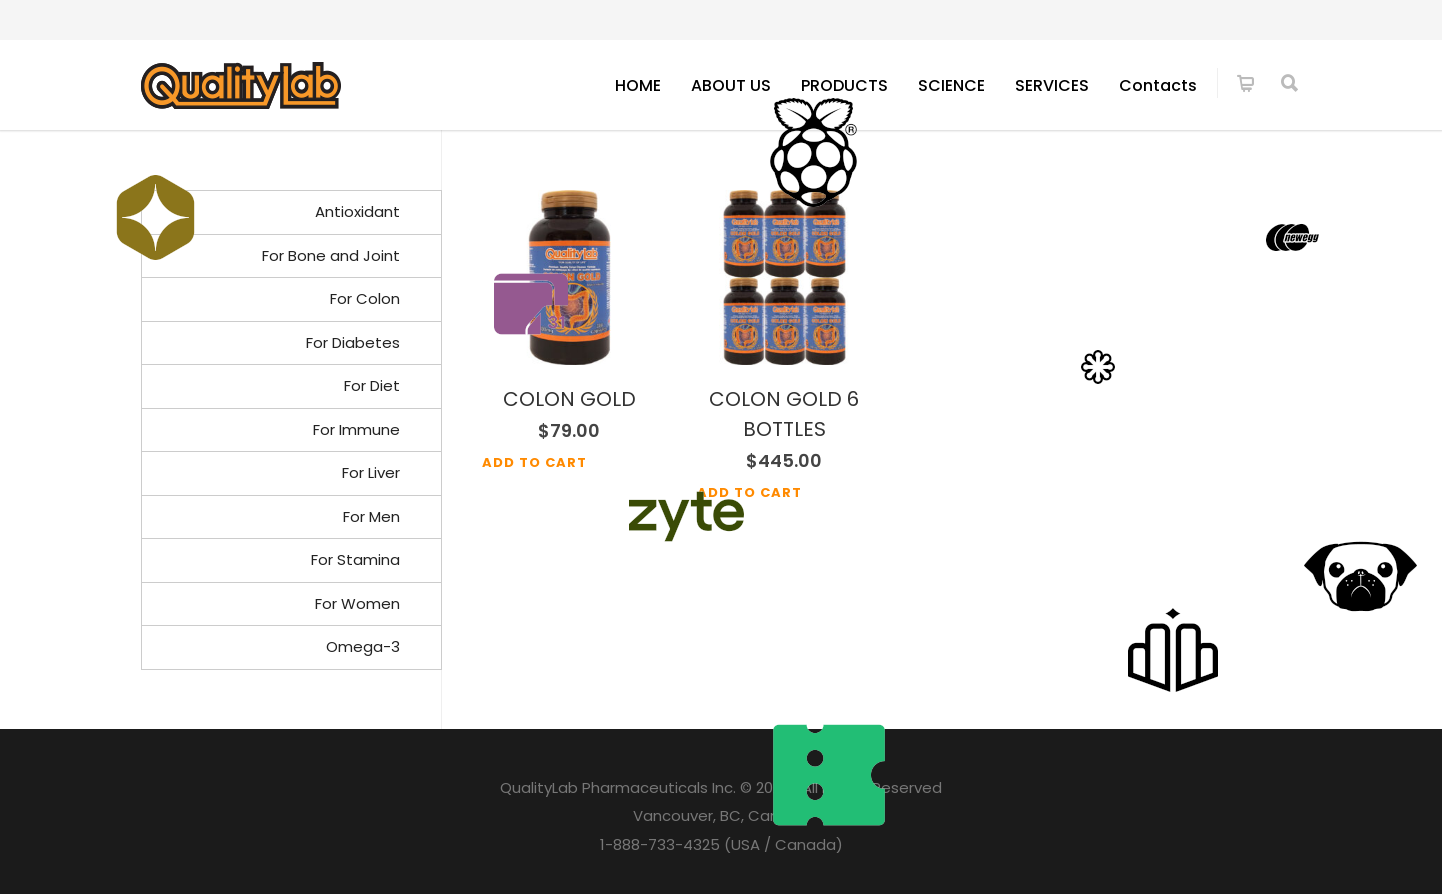 The height and width of the screenshot is (894, 1442). What do you see at coordinates (1173, 650) in the screenshot?
I see `backbone.js framework logo` at bounding box center [1173, 650].